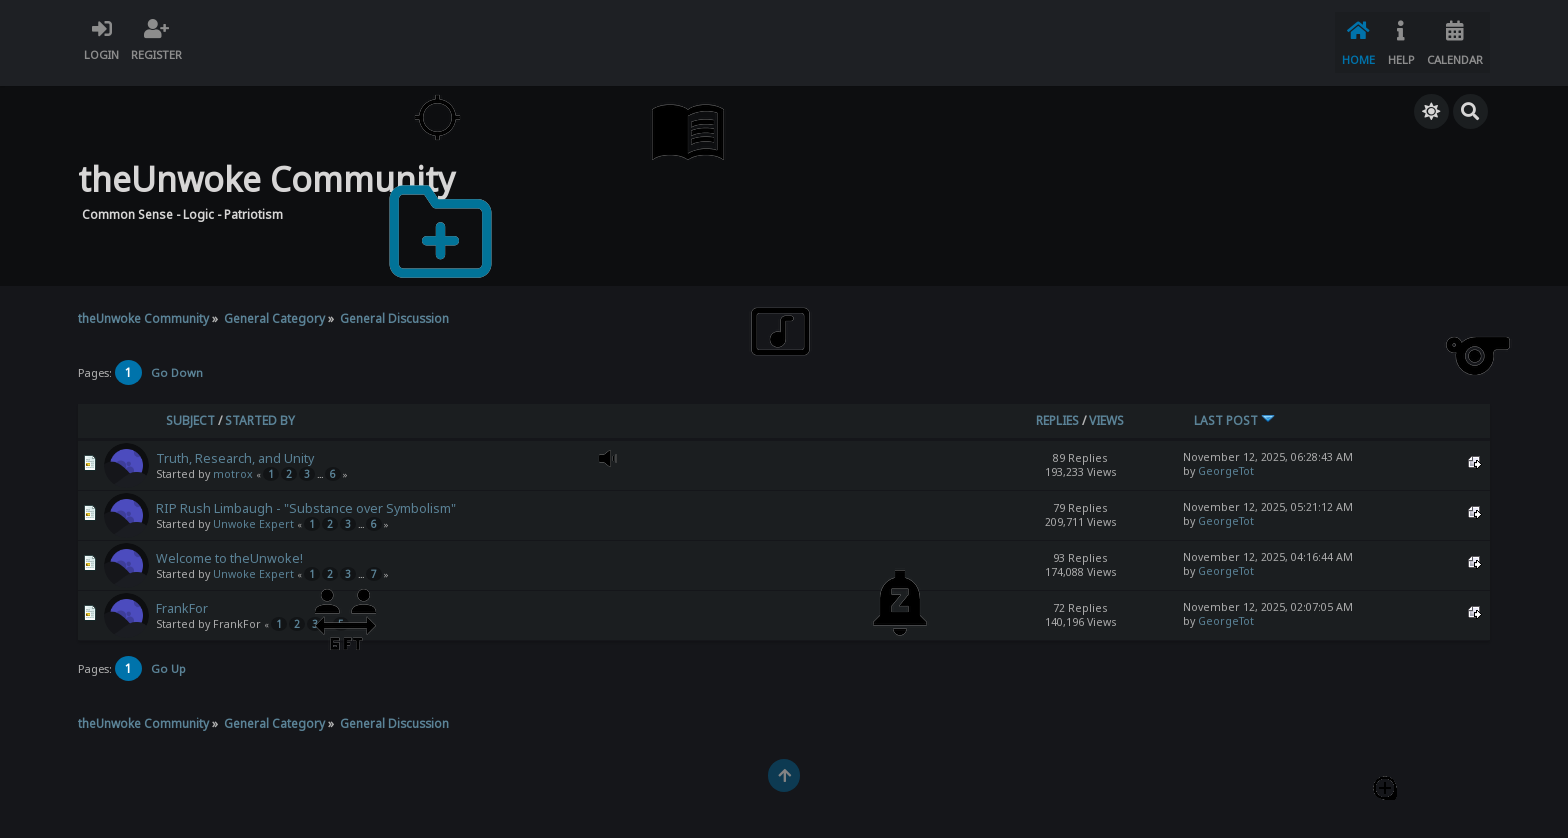 Image resolution: width=1568 pixels, height=838 pixels. What do you see at coordinates (900, 602) in the screenshot?
I see `notifications are currently paused or snoozed` at bounding box center [900, 602].